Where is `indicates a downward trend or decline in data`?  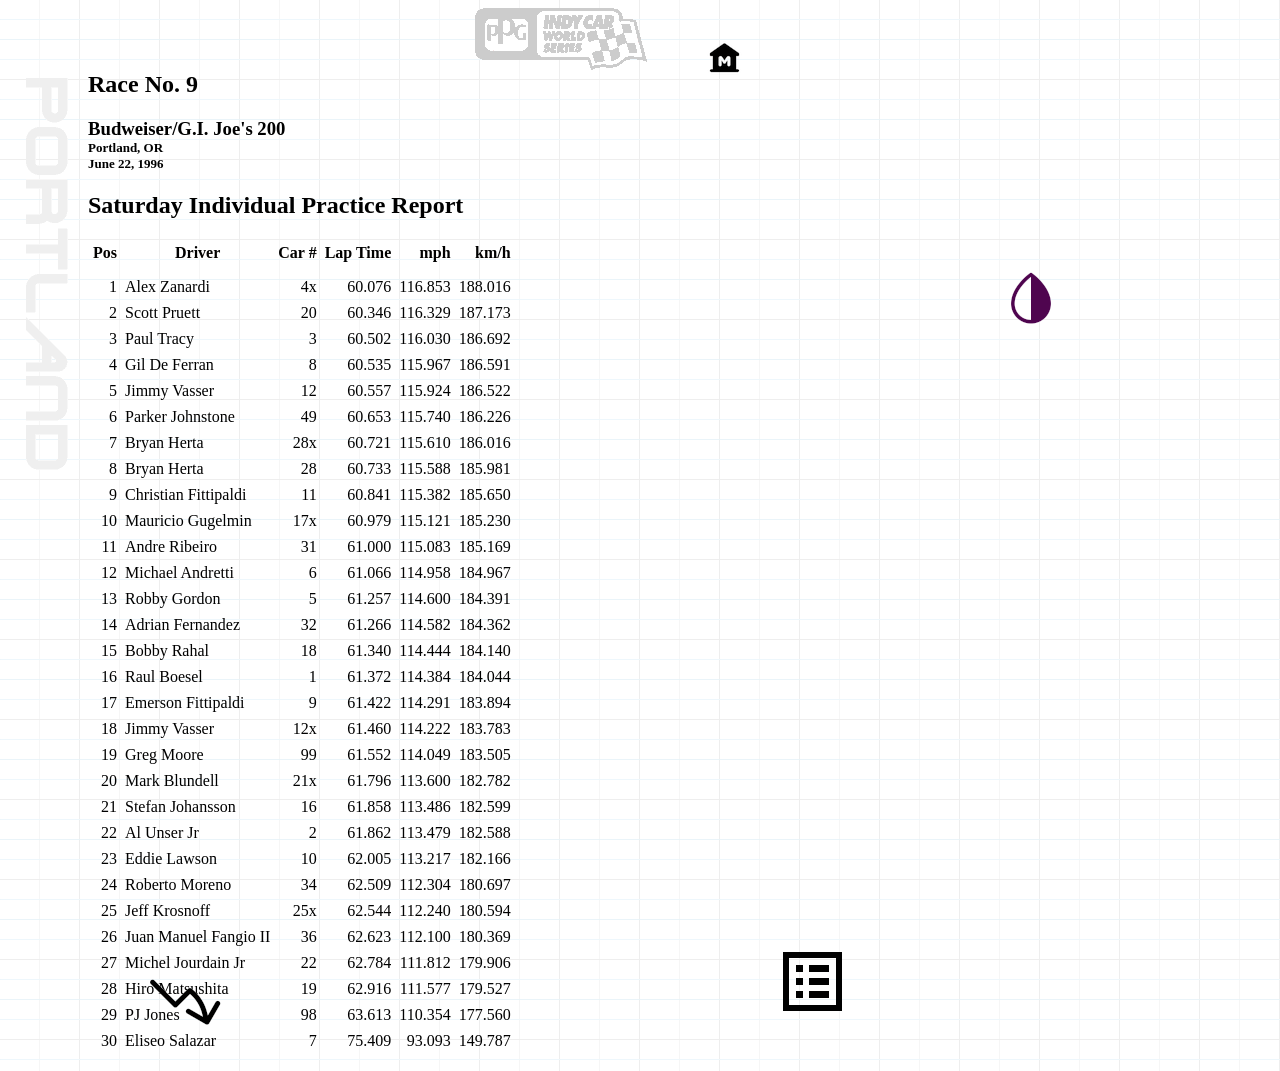 indicates a downward trend or decline in data is located at coordinates (185, 1002).